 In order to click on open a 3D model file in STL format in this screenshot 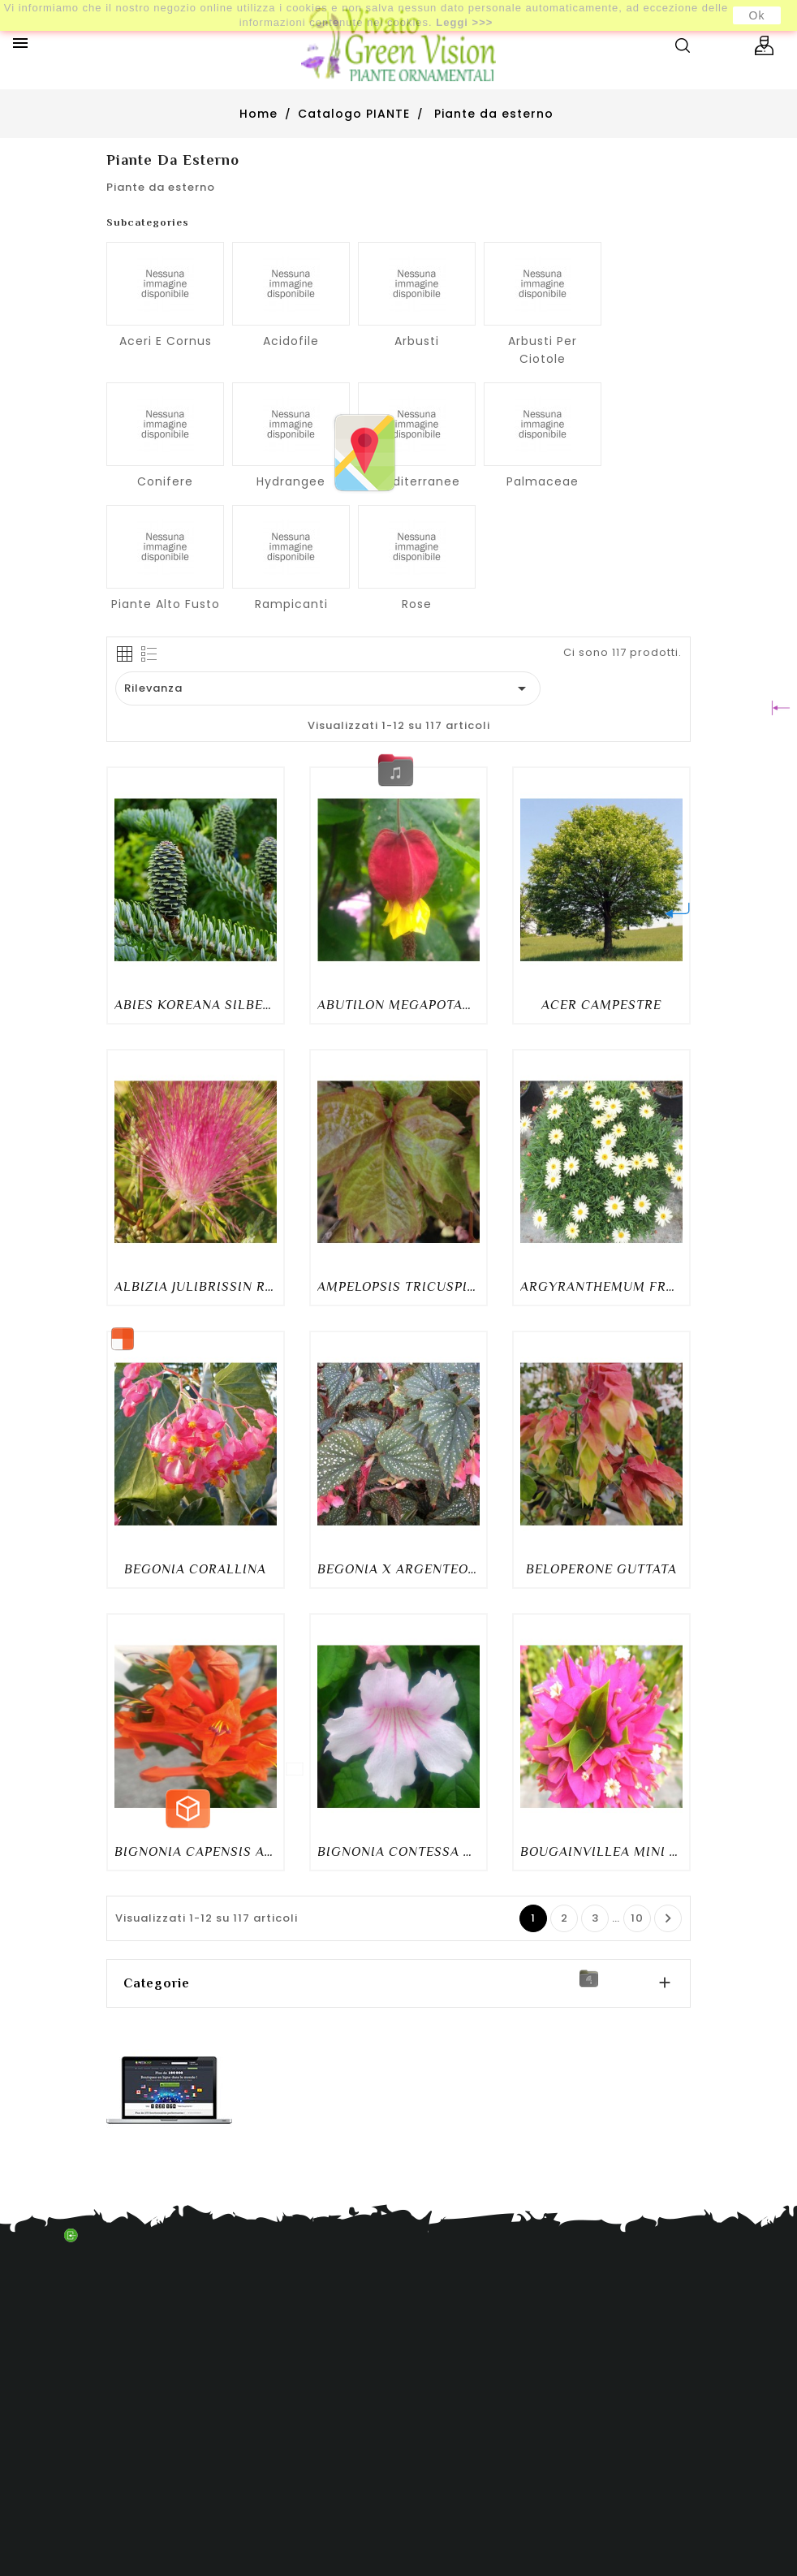, I will do `click(187, 1807)`.